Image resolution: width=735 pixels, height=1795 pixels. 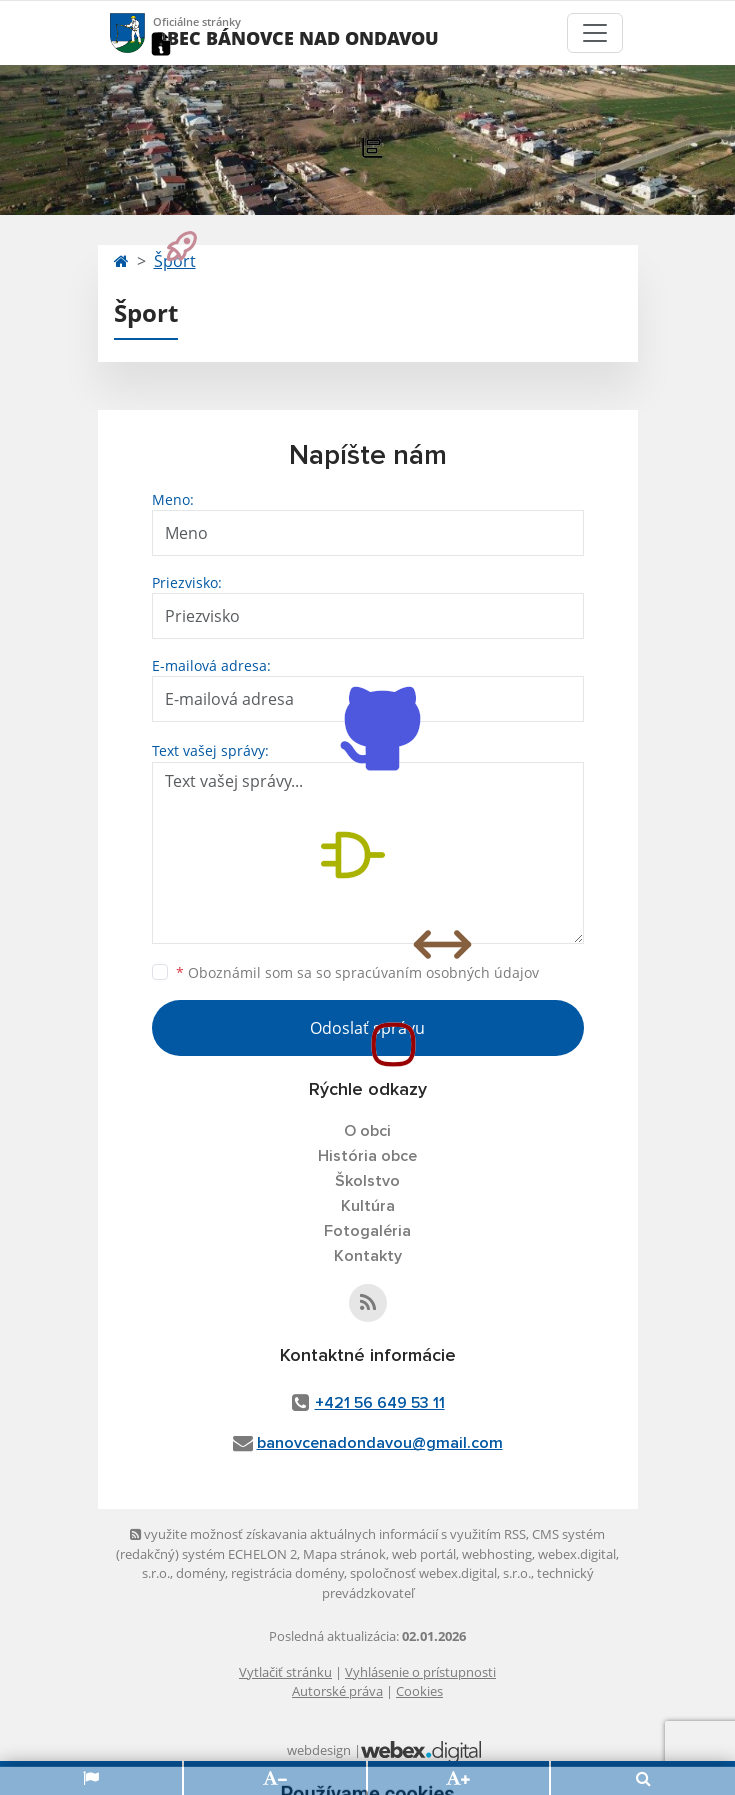 What do you see at coordinates (353, 855) in the screenshot?
I see `represents a logical AND gate in circuit diagrams` at bounding box center [353, 855].